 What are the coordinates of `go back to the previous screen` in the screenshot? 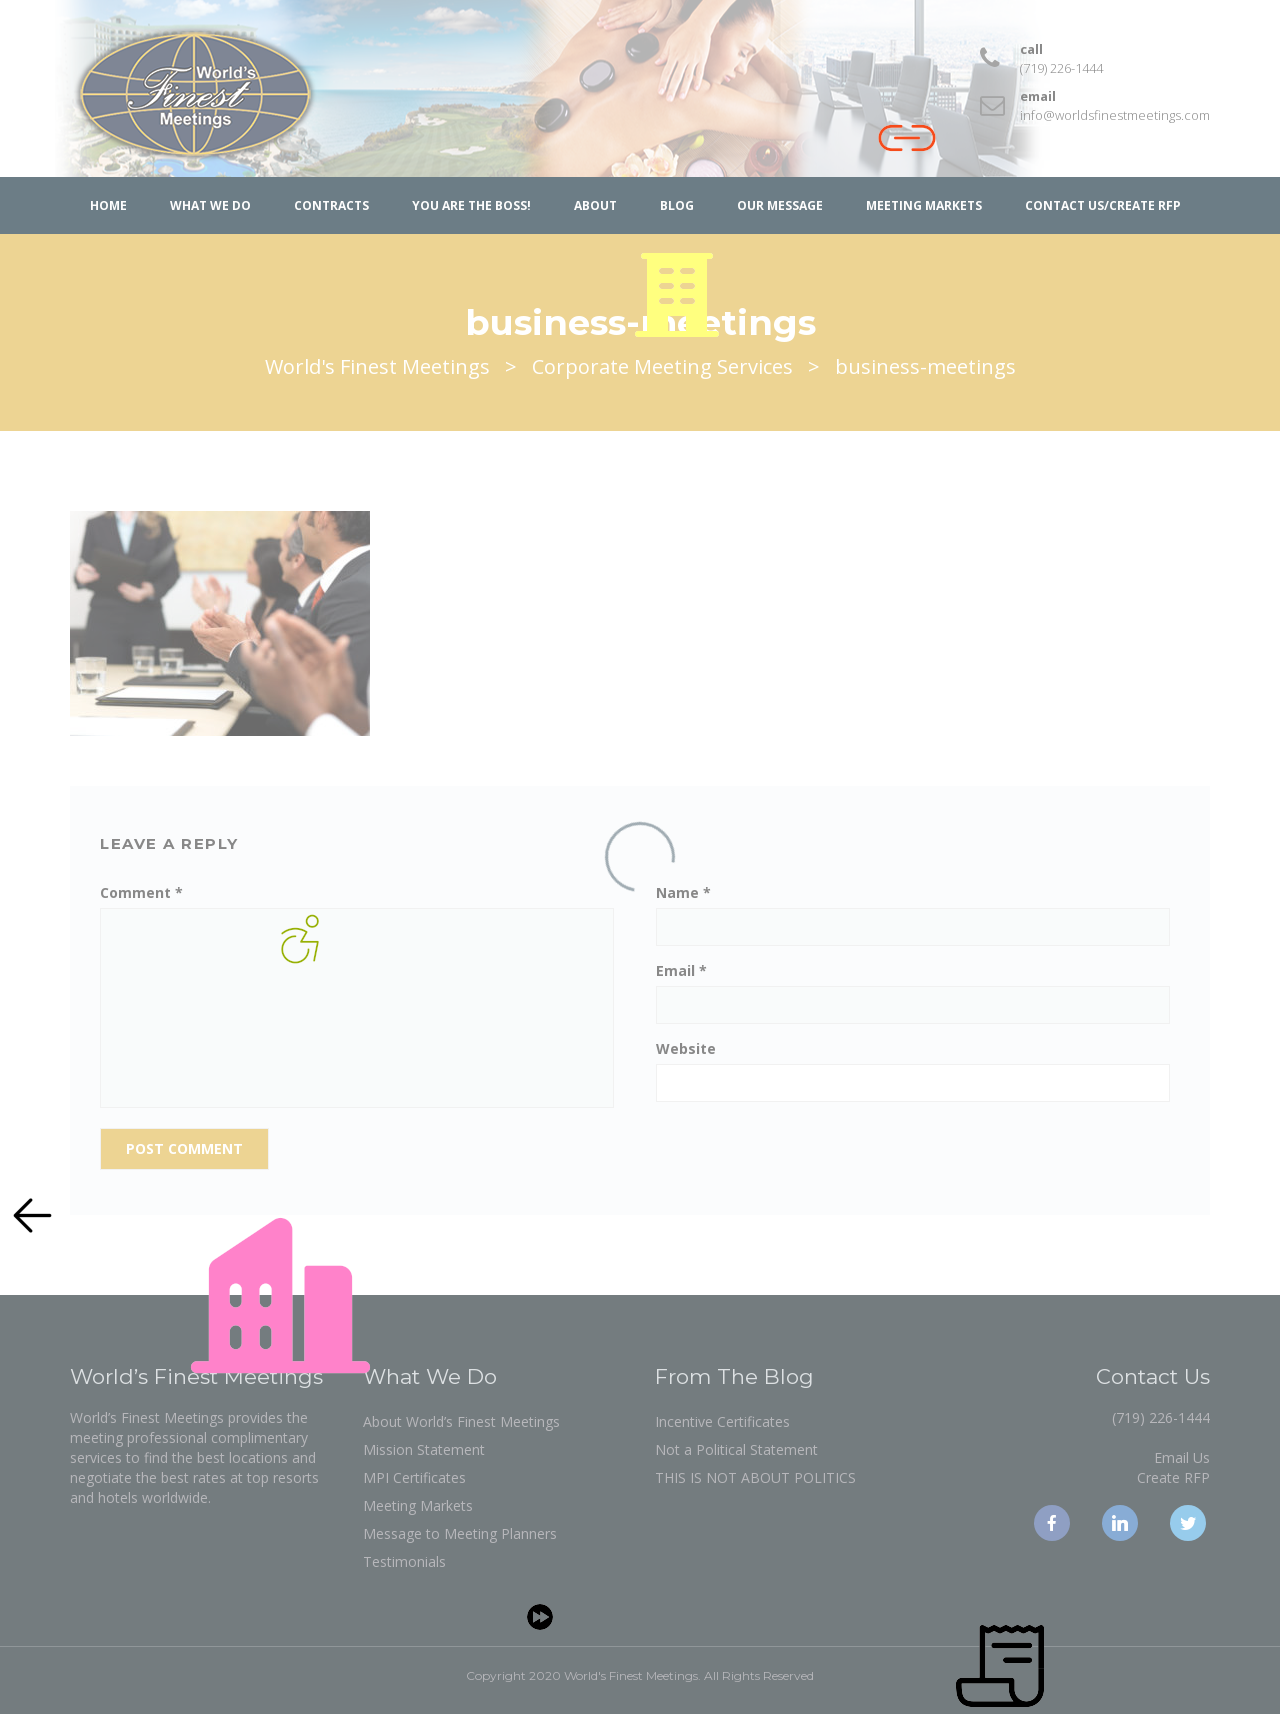 It's located at (32, 1215).